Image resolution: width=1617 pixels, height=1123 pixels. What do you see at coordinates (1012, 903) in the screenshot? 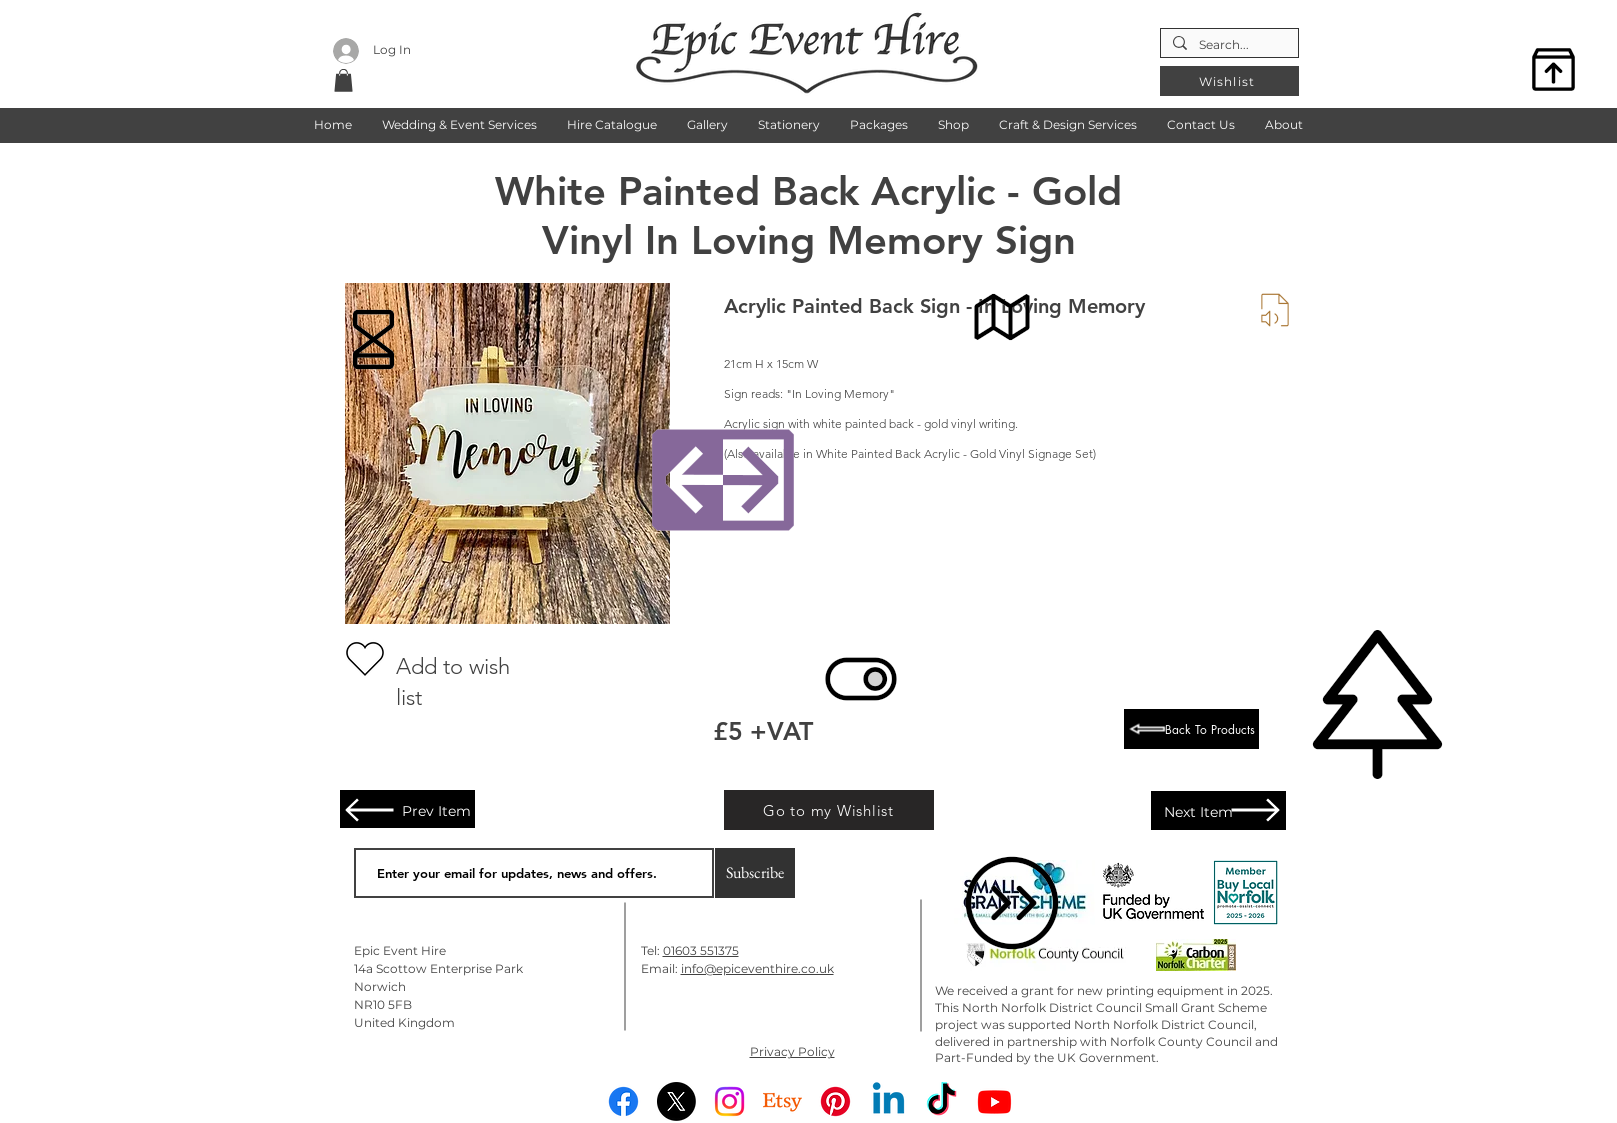
I see `skip forward or advance to next item` at bounding box center [1012, 903].